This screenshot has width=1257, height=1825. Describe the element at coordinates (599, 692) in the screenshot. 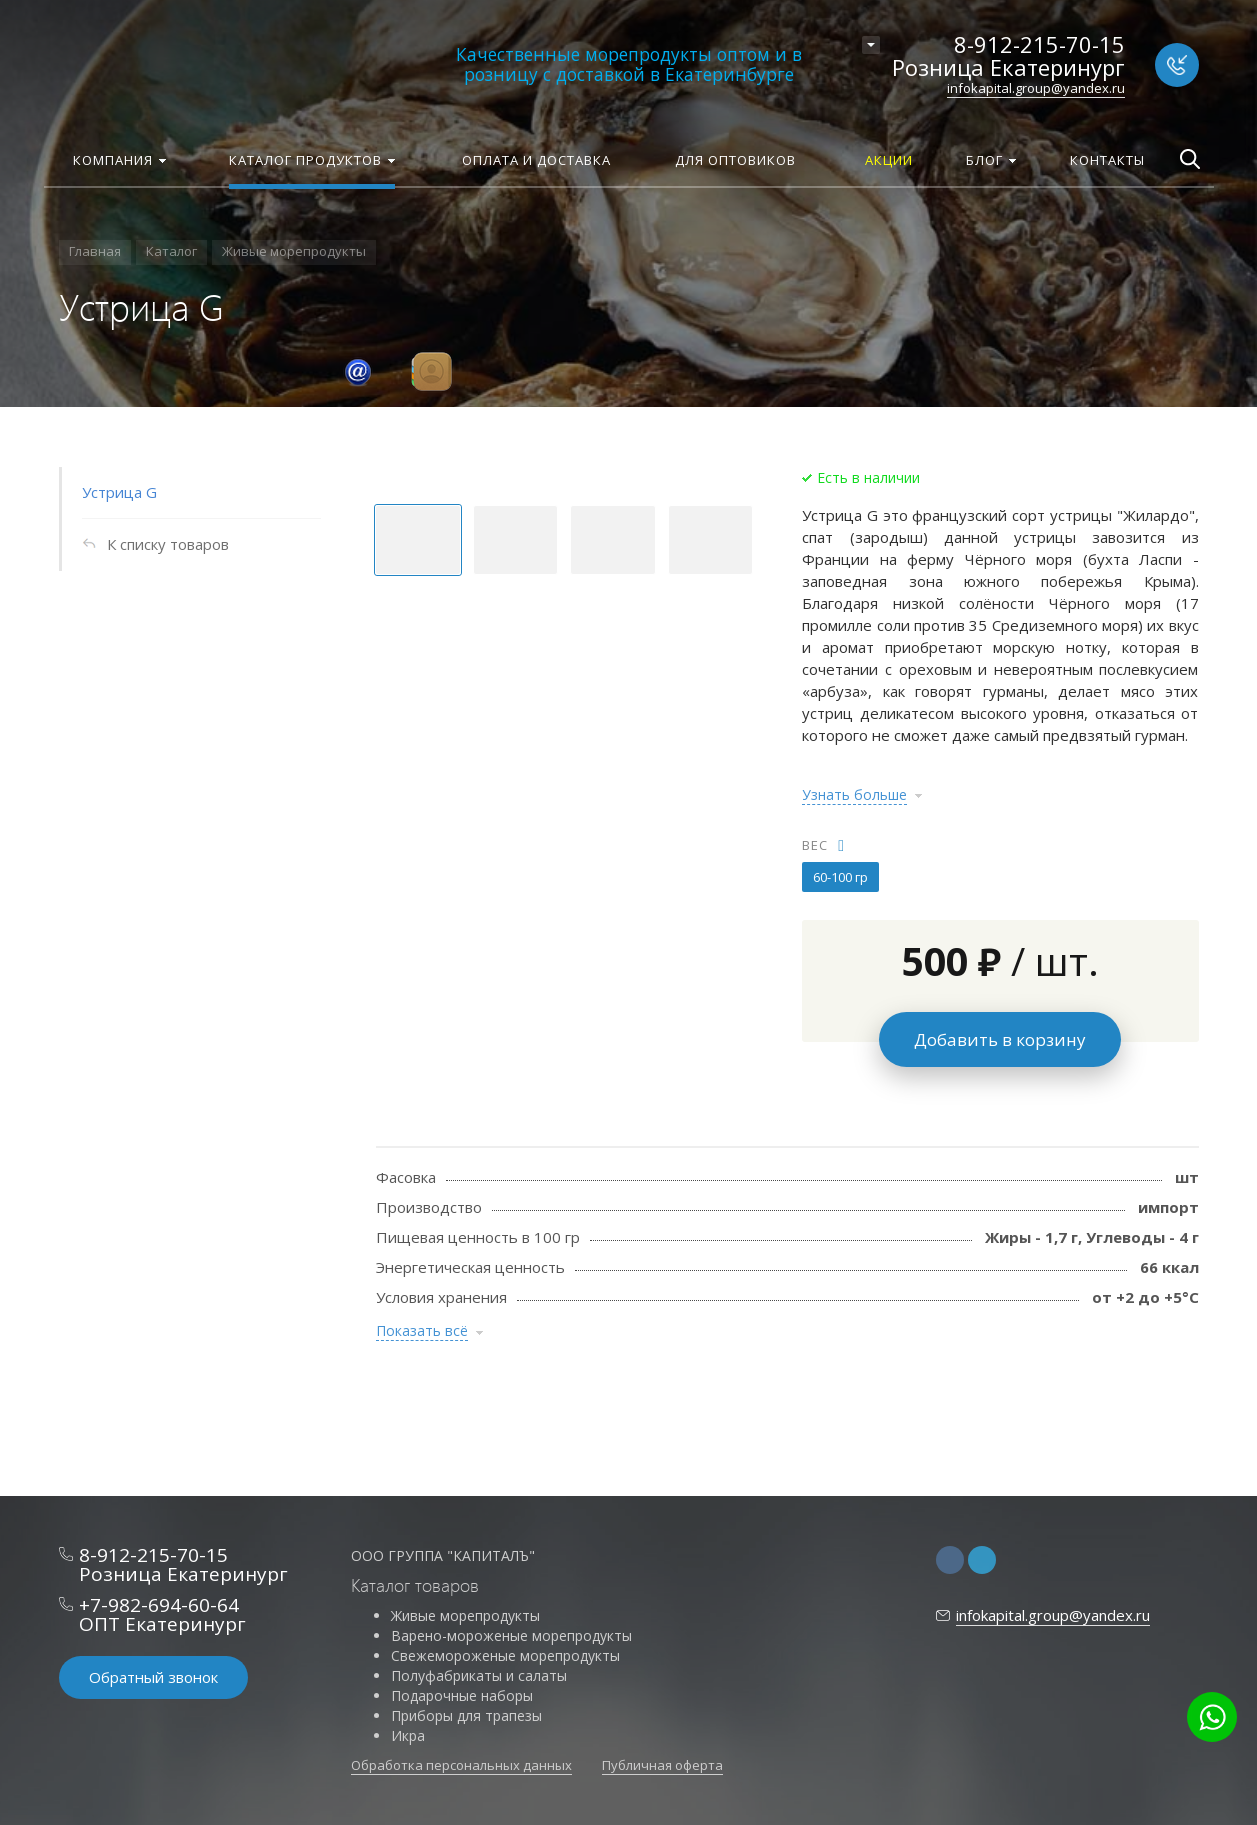

I see `adjust parameter behavior settings` at that location.